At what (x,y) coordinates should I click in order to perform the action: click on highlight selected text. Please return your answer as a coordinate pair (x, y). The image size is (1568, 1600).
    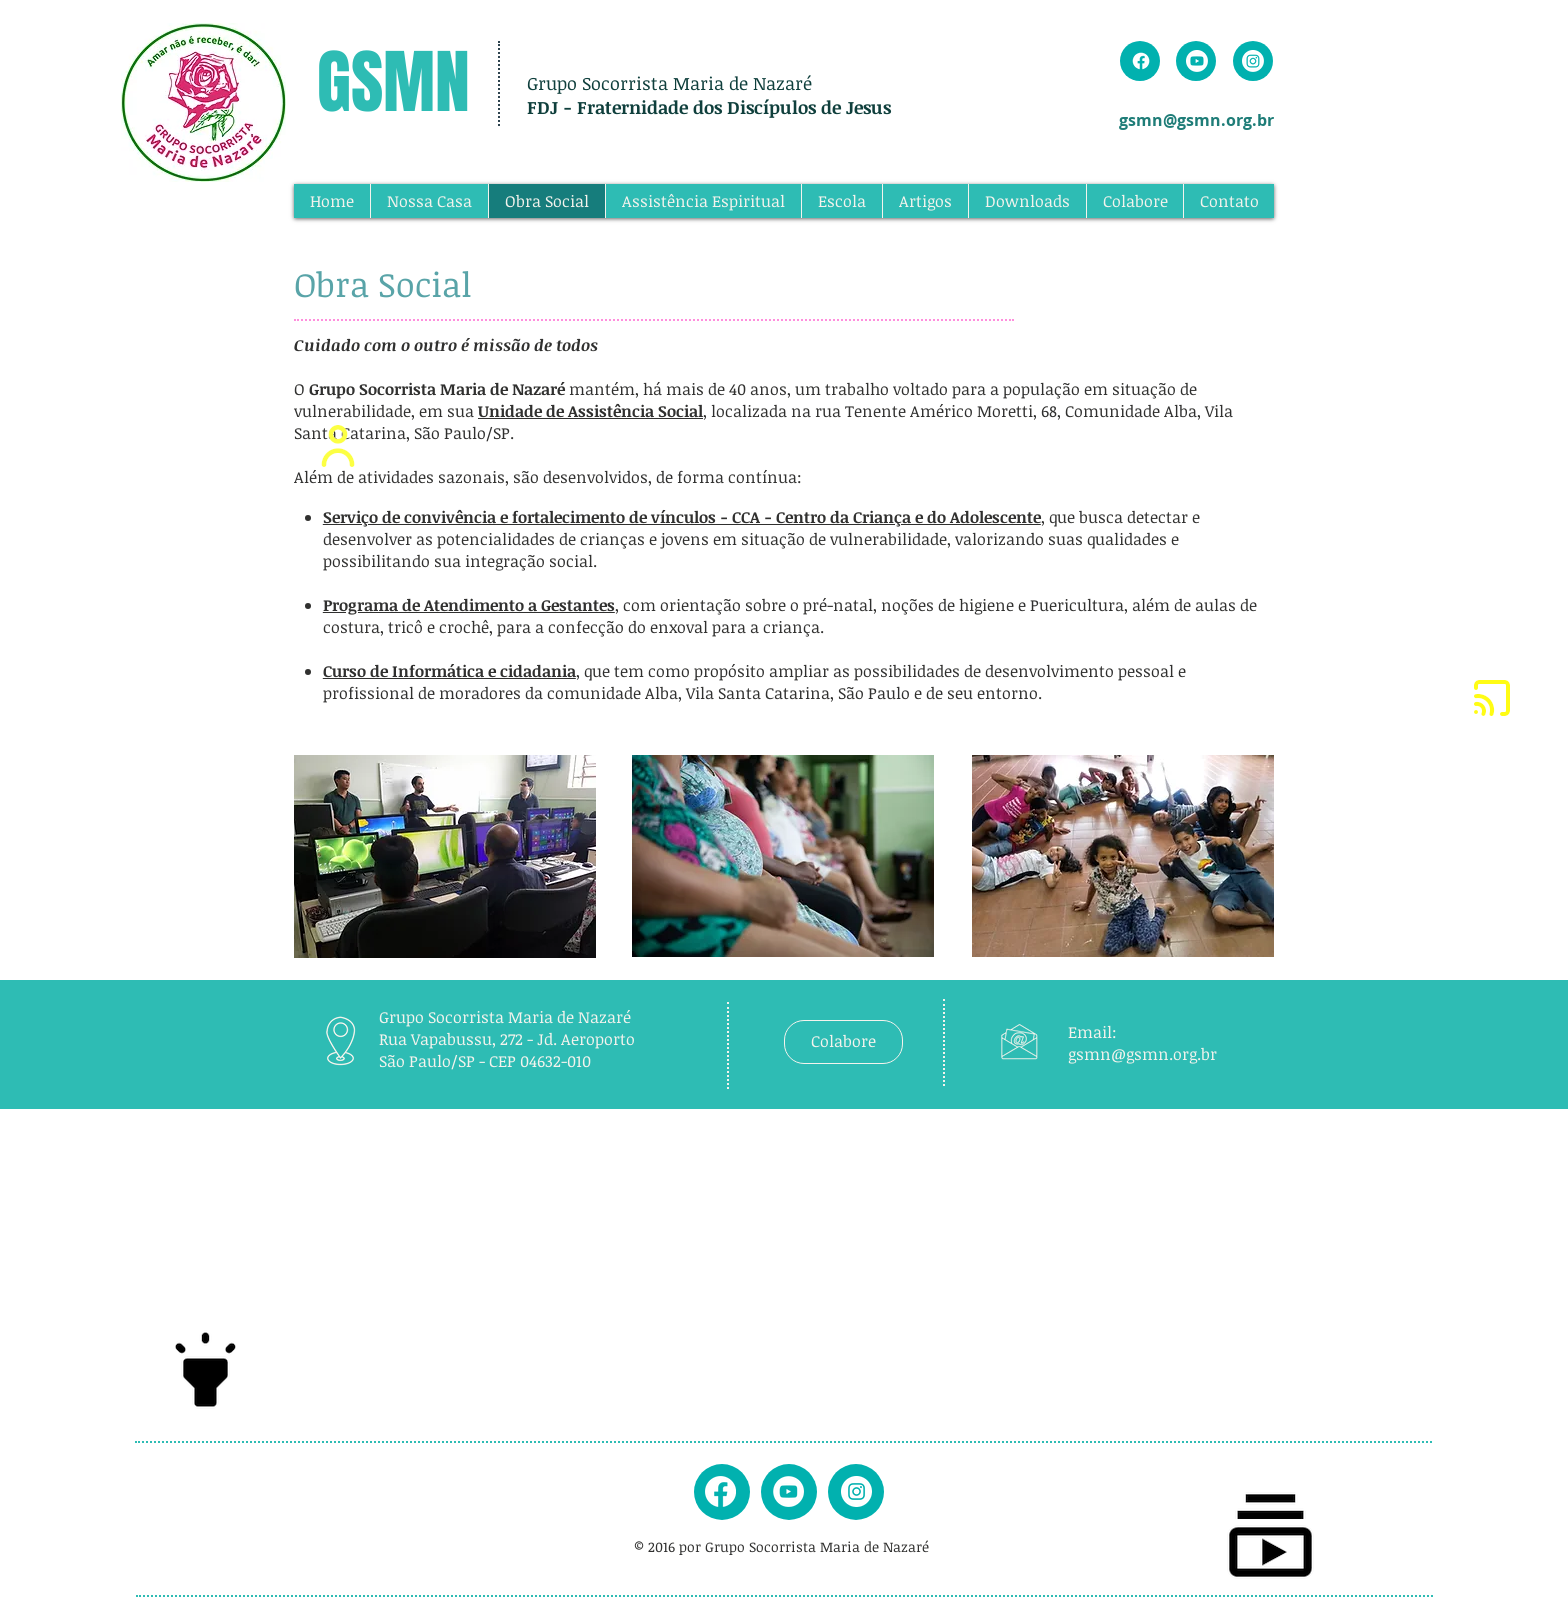
    Looking at the image, I should click on (205, 1369).